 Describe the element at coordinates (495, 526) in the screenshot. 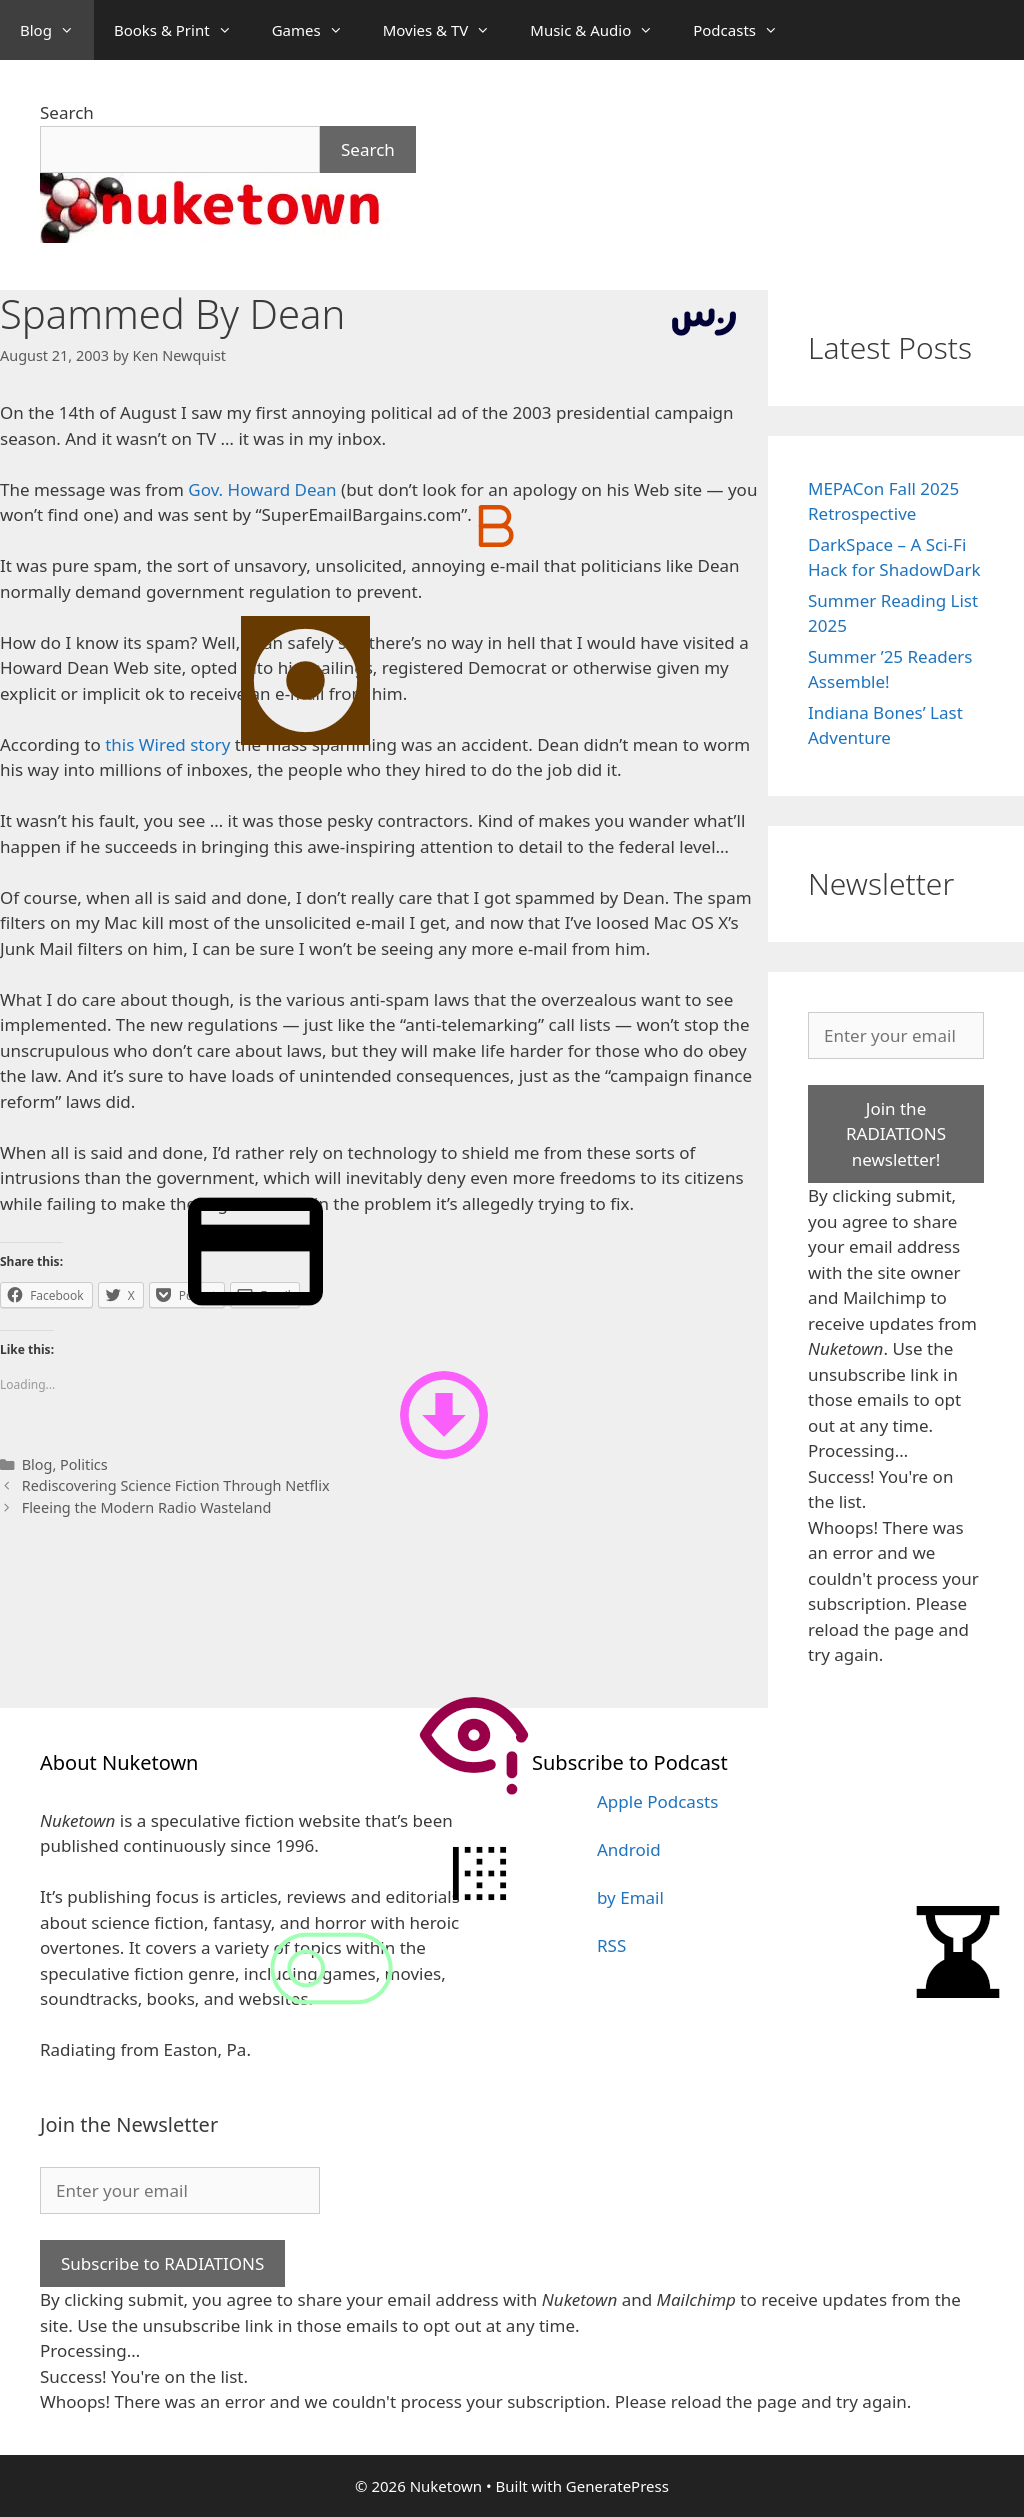

I see `apply bold formatting to selected text` at that location.